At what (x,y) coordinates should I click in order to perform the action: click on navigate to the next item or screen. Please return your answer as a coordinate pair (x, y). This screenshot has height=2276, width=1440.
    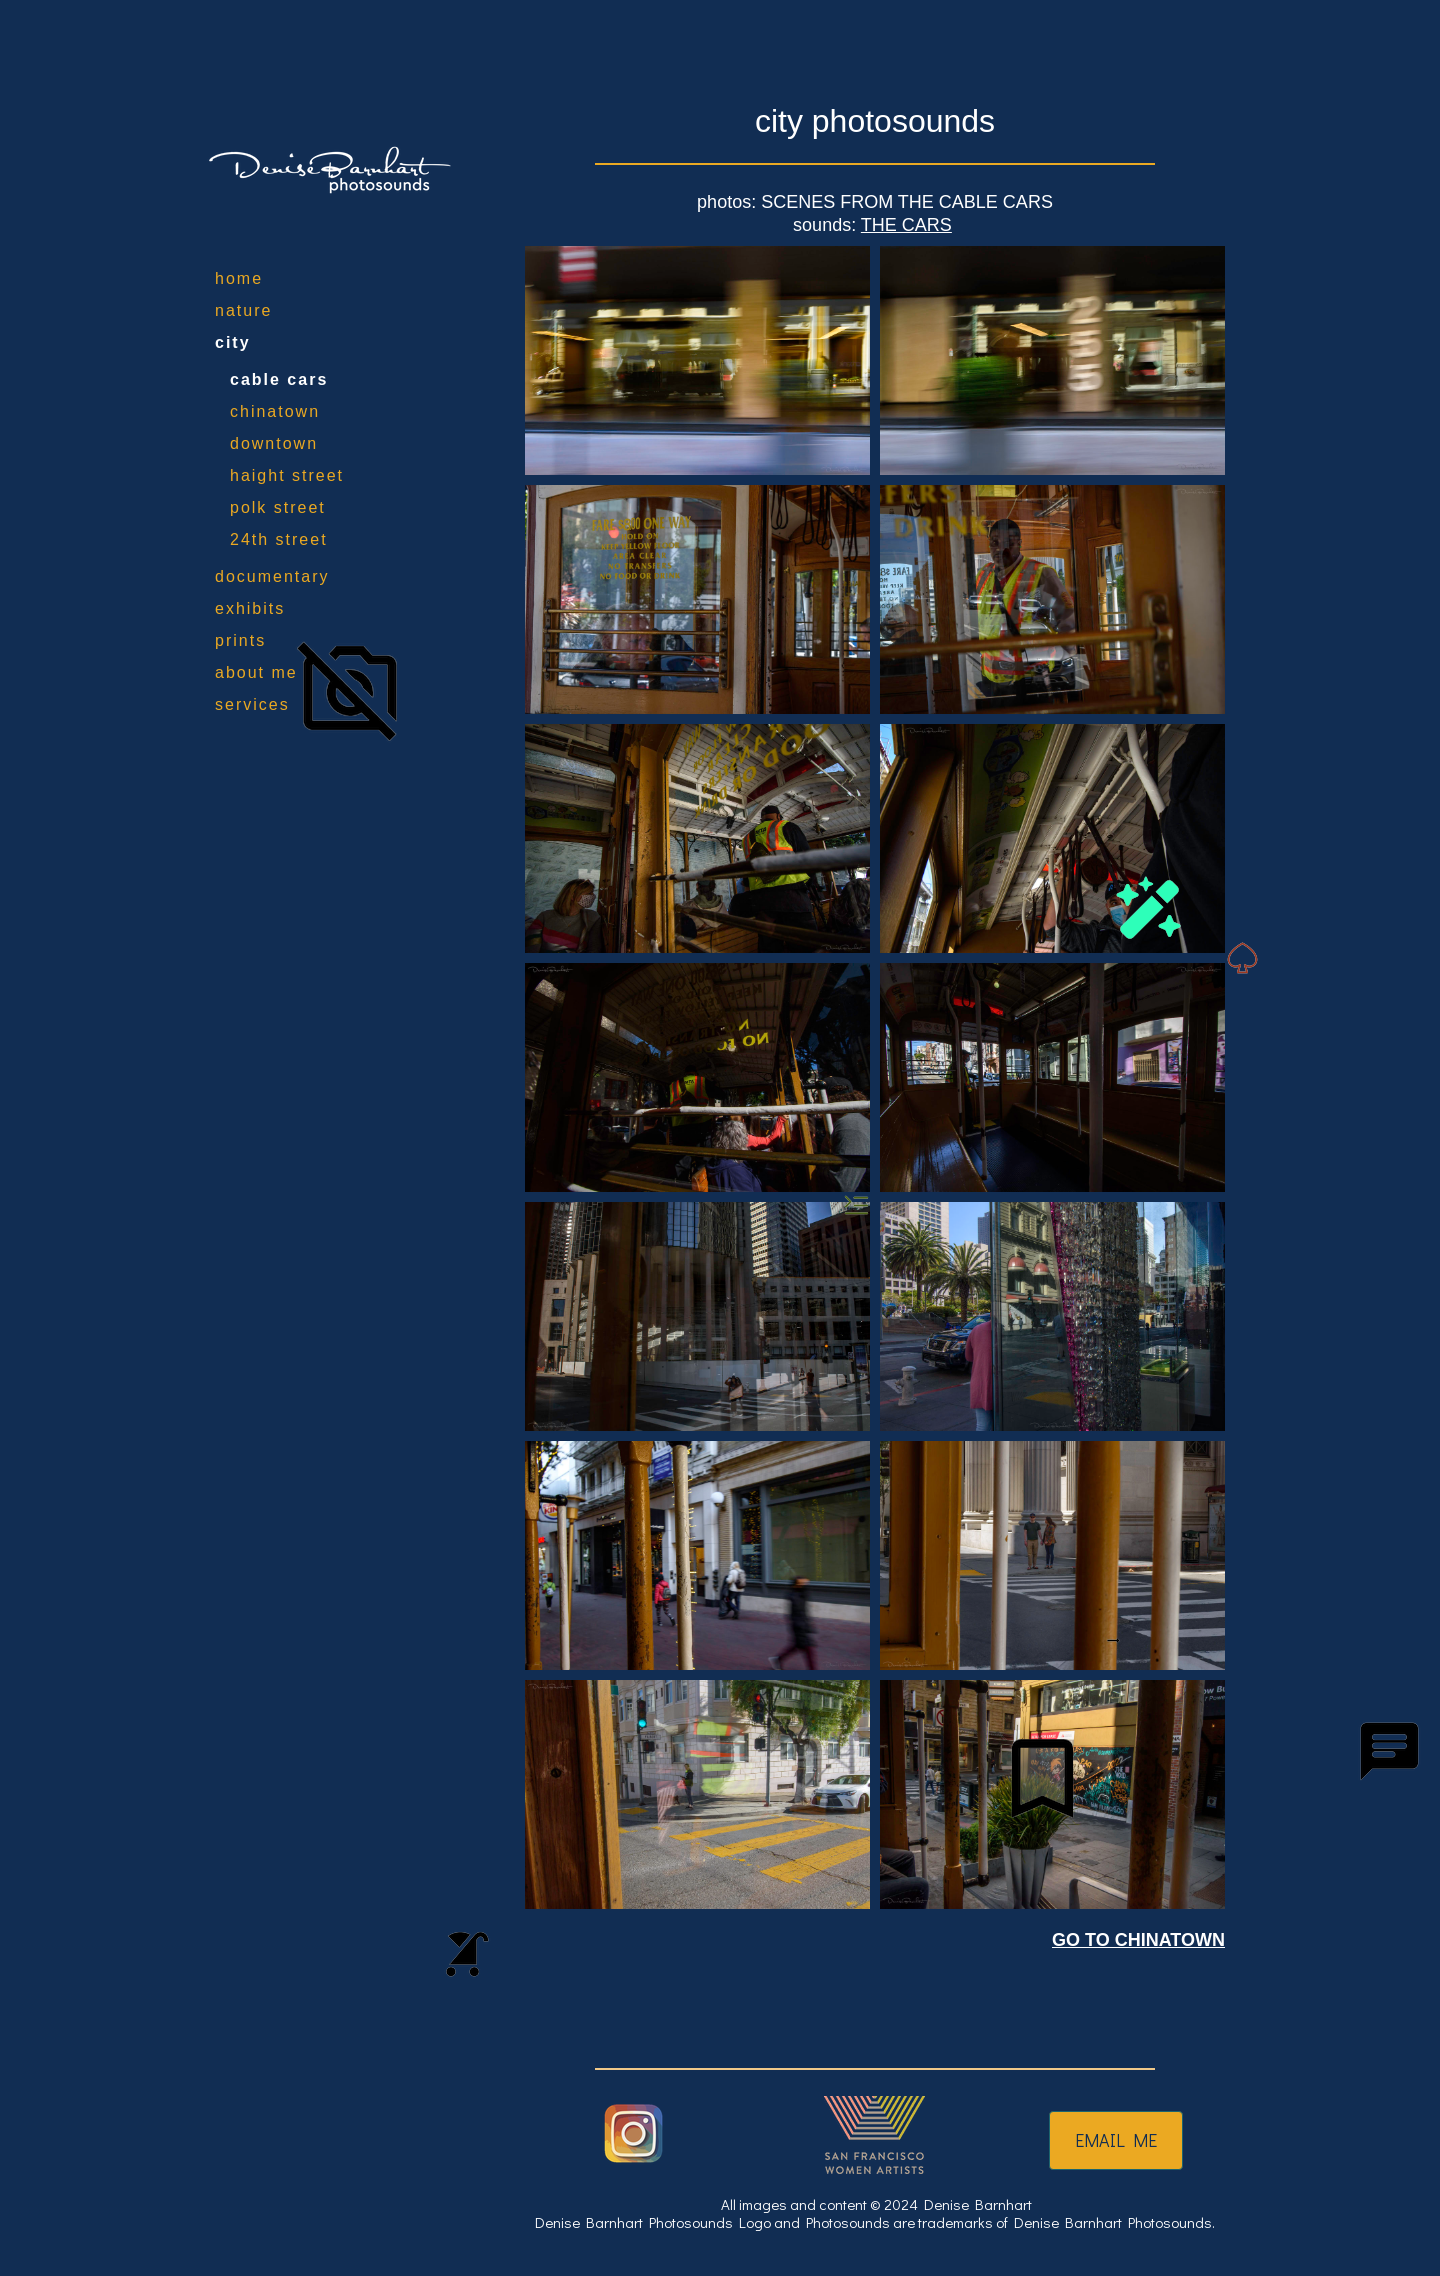
    Looking at the image, I should click on (1113, 1640).